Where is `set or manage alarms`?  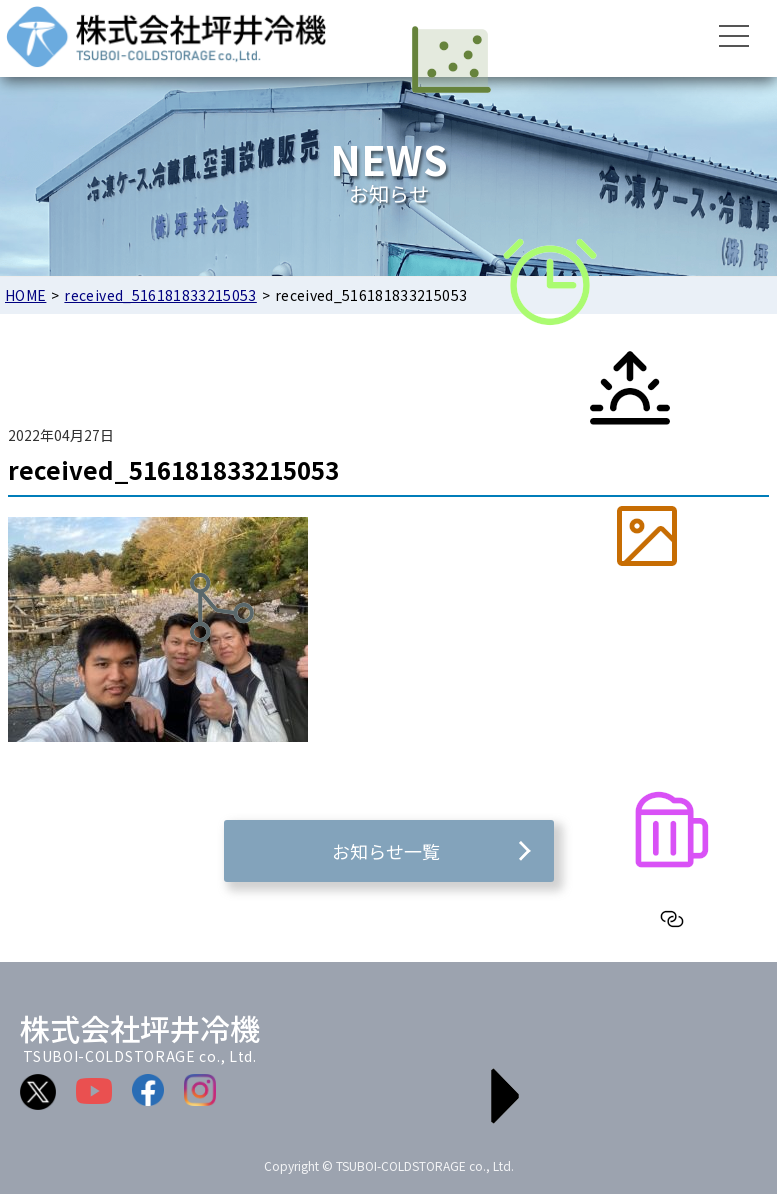 set or manage alarms is located at coordinates (550, 282).